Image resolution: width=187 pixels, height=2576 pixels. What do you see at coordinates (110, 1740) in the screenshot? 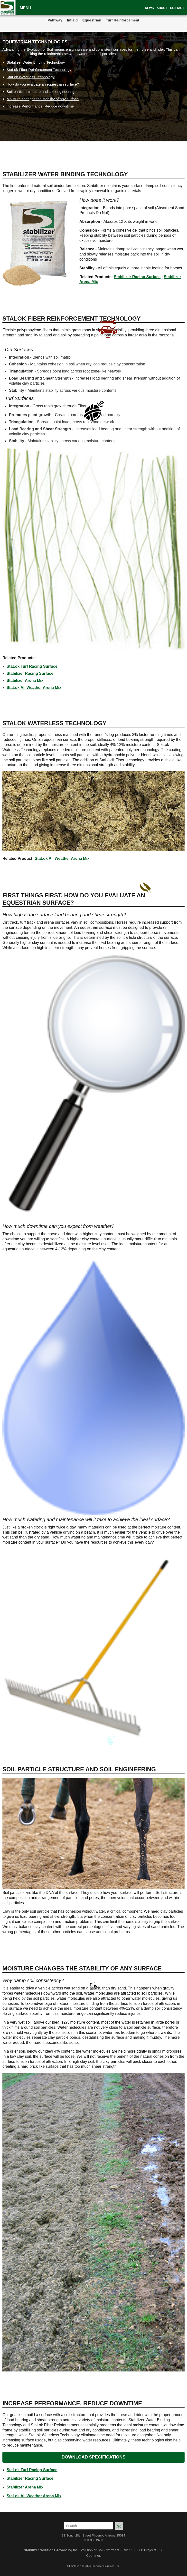
I see `access the blacksmith shop or crafting station` at bounding box center [110, 1740].